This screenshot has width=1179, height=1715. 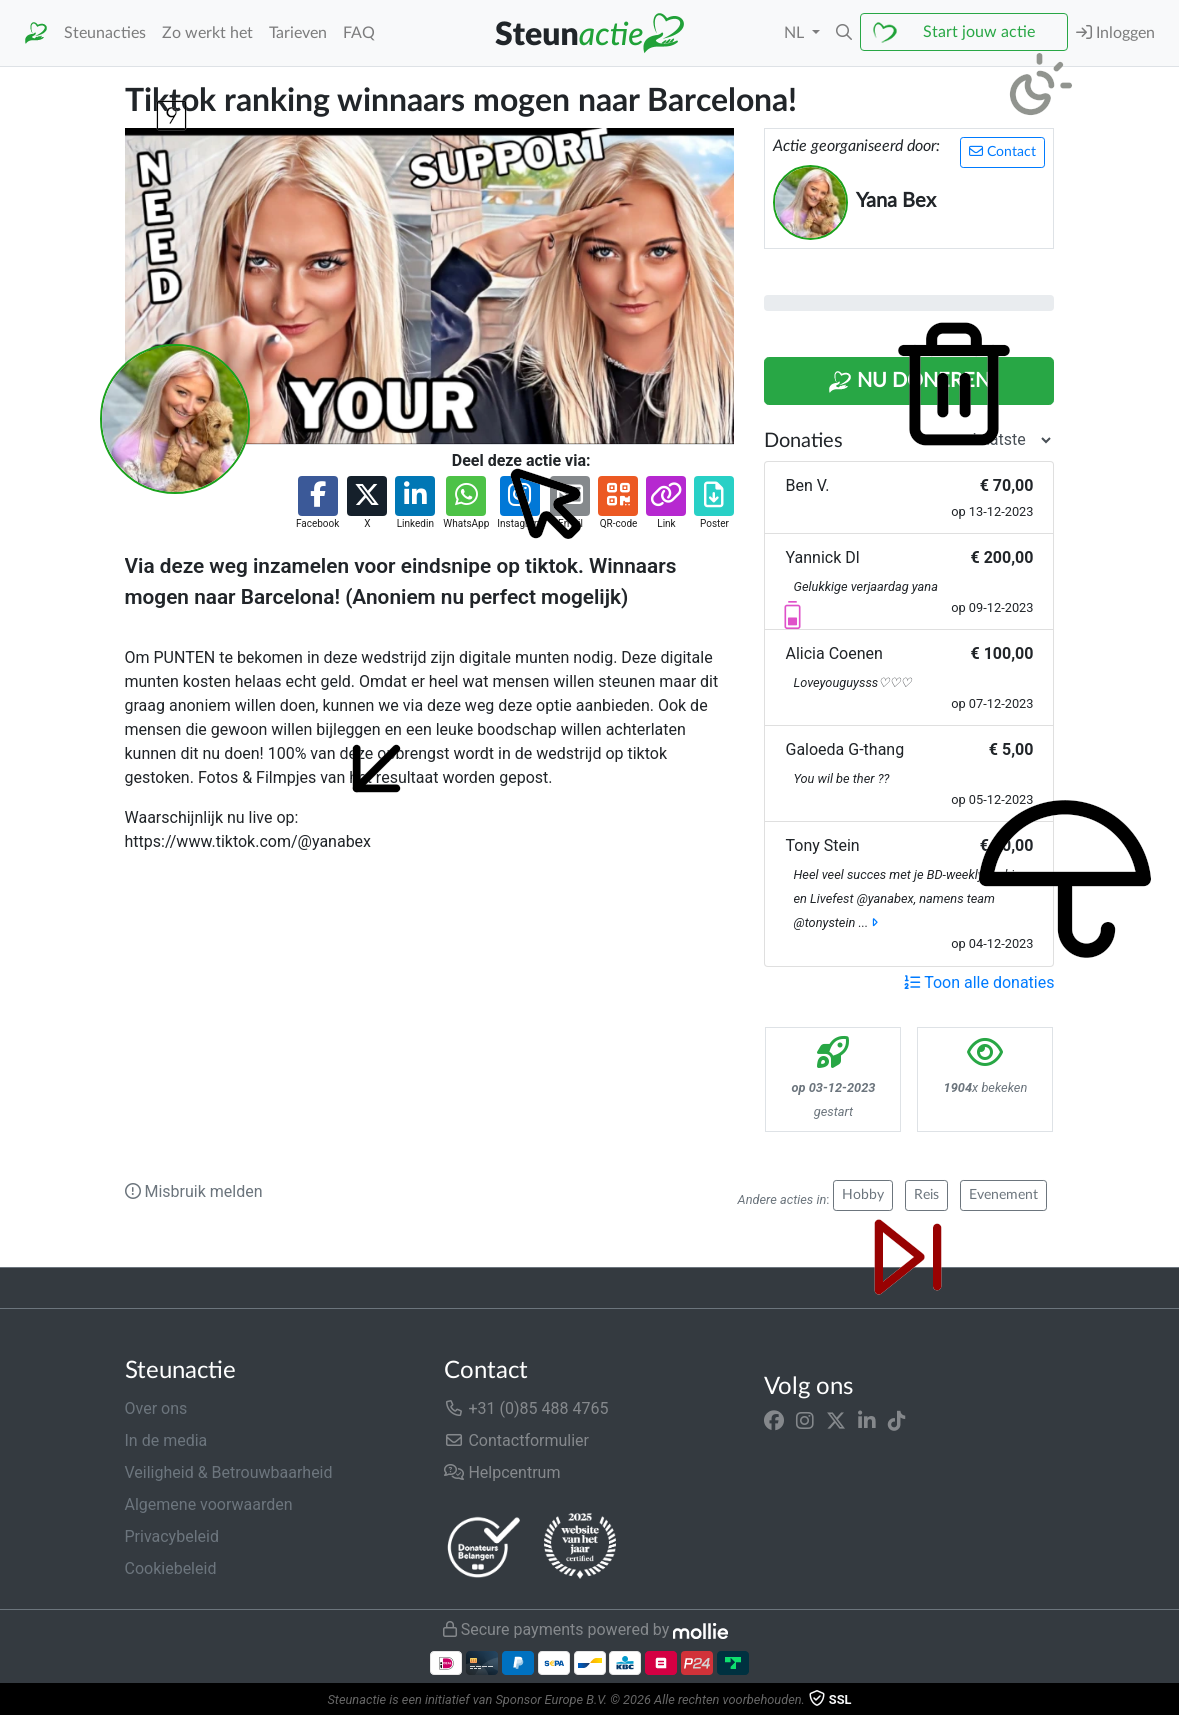 What do you see at coordinates (171, 115) in the screenshot?
I see `select number nine from a numeric keypad` at bounding box center [171, 115].